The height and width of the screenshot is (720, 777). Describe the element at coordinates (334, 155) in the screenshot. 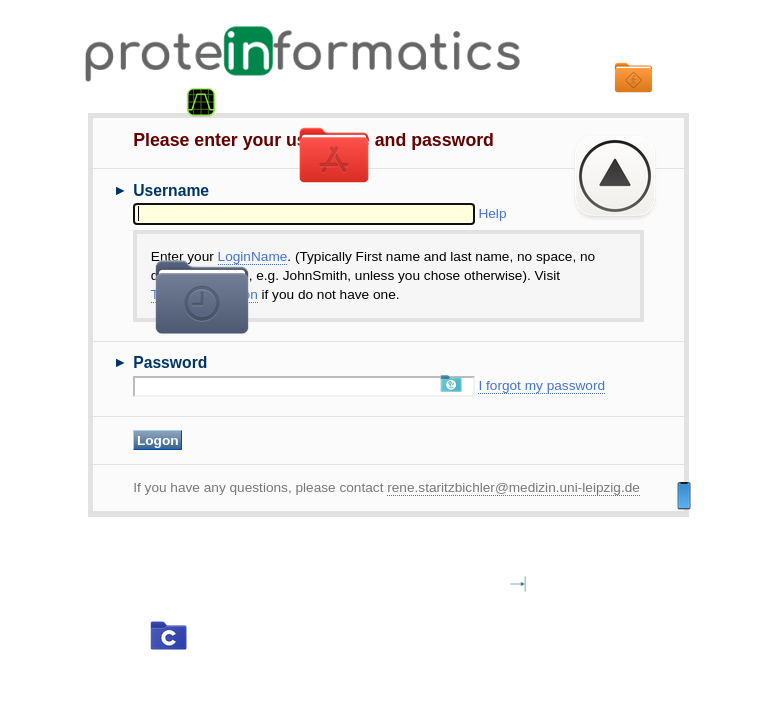

I see `open templates folder` at that location.